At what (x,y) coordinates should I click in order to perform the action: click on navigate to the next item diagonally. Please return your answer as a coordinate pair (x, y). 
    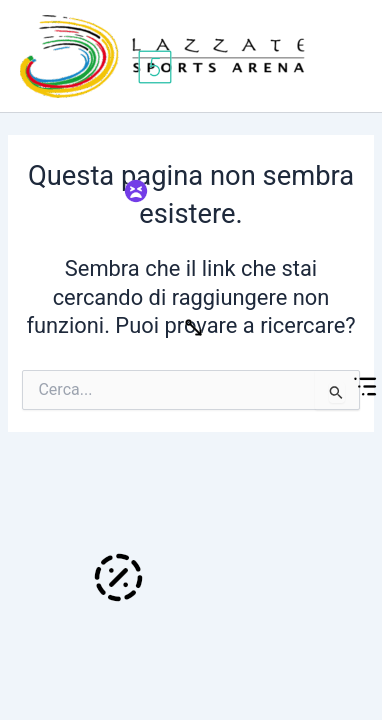
    Looking at the image, I should click on (194, 328).